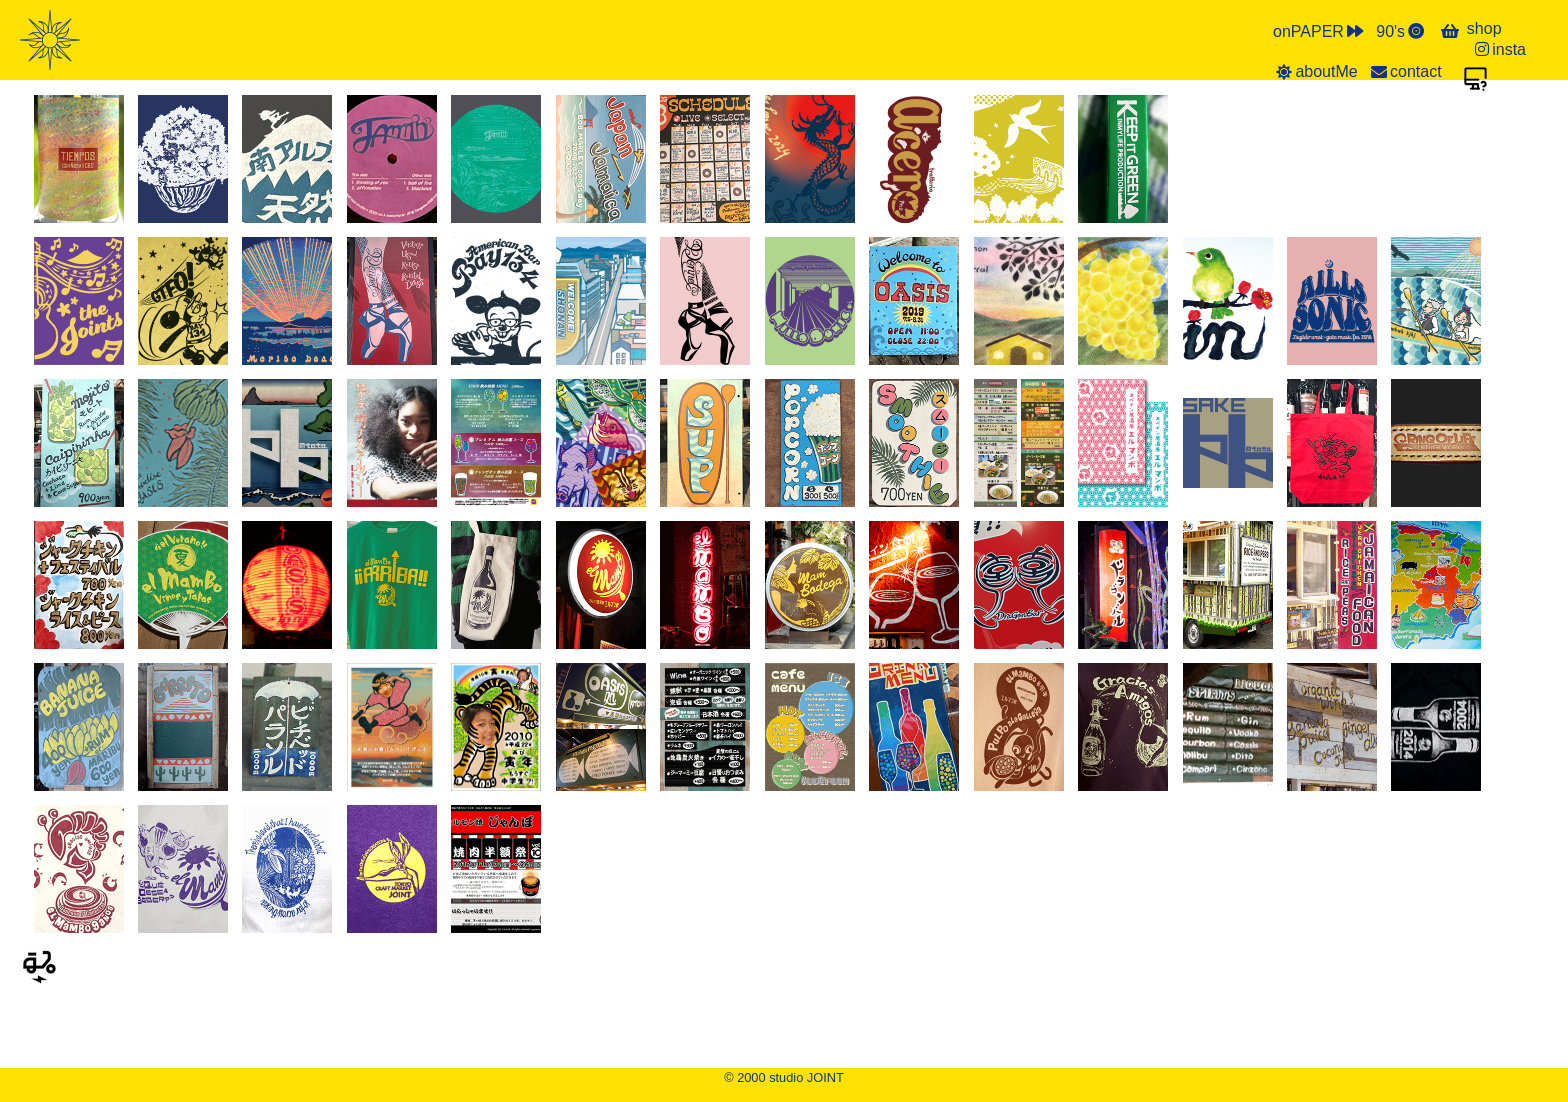  Describe the element at coordinates (39, 965) in the screenshot. I see `select electric moped as transportation mode` at that location.